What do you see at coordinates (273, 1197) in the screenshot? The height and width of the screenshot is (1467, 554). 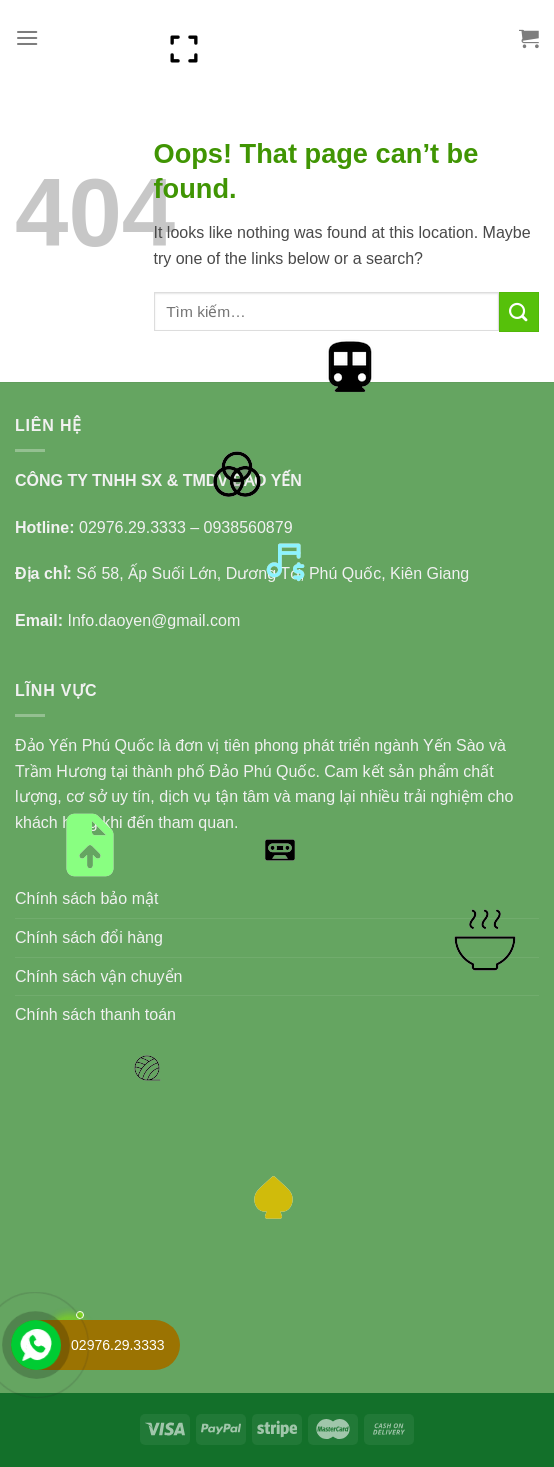 I see `spade suit symbol for card games` at bounding box center [273, 1197].